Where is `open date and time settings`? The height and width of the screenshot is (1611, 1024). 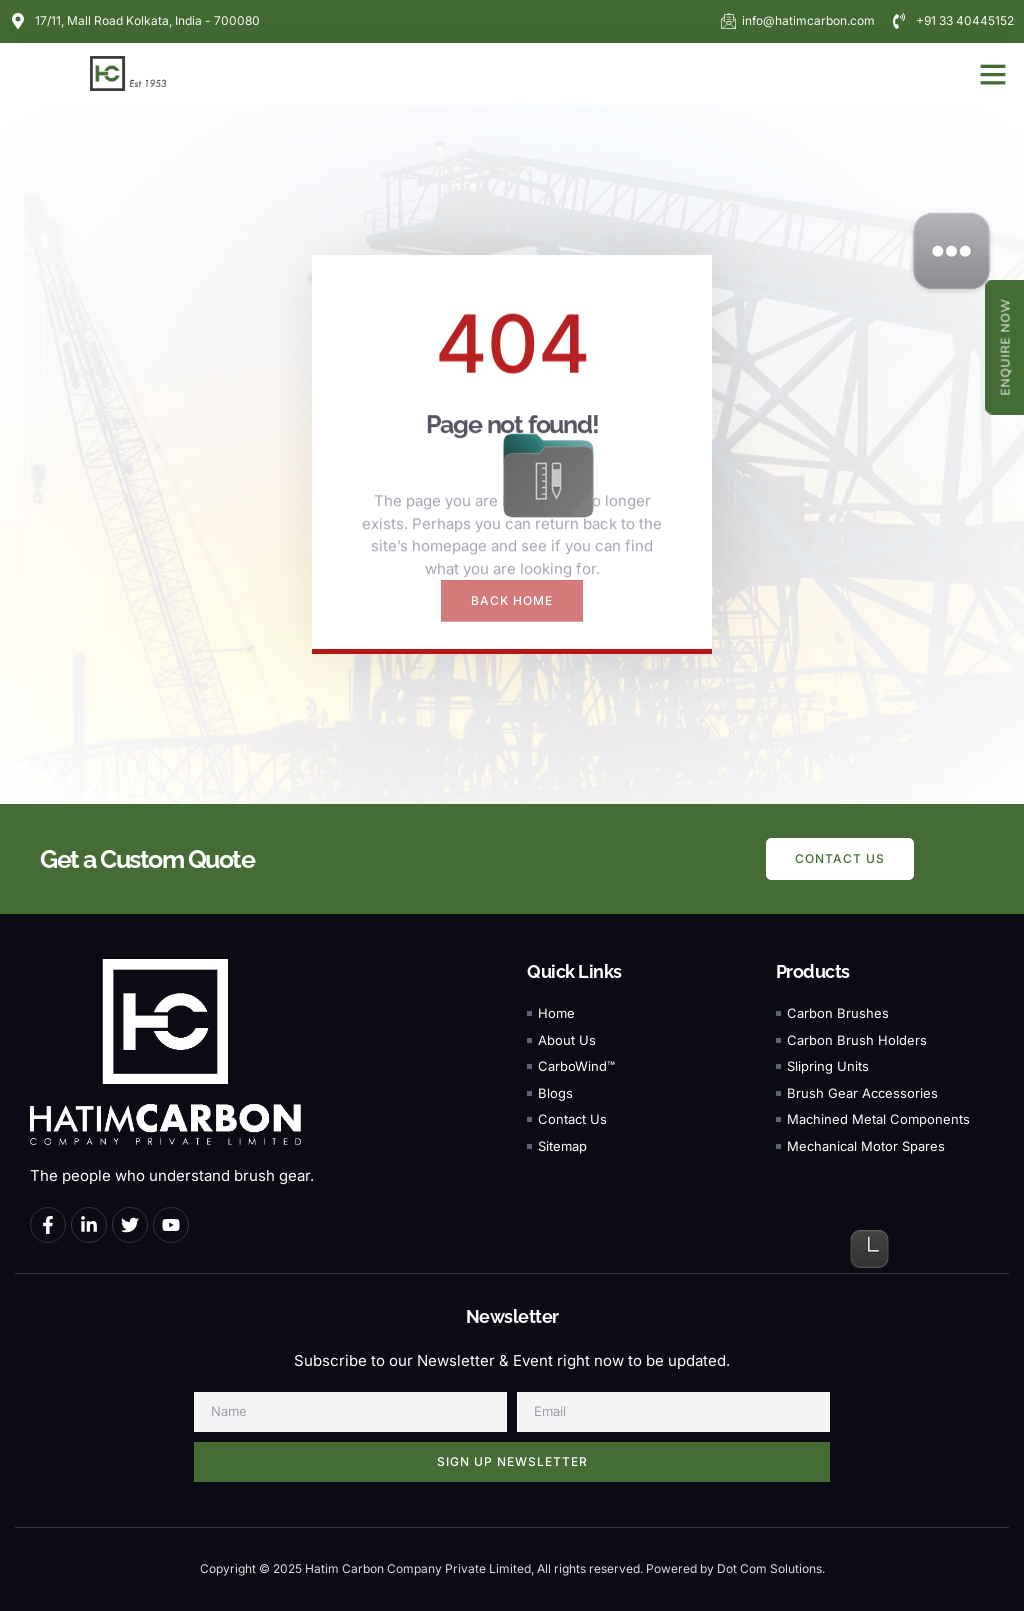
open date and time settings is located at coordinates (869, 1249).